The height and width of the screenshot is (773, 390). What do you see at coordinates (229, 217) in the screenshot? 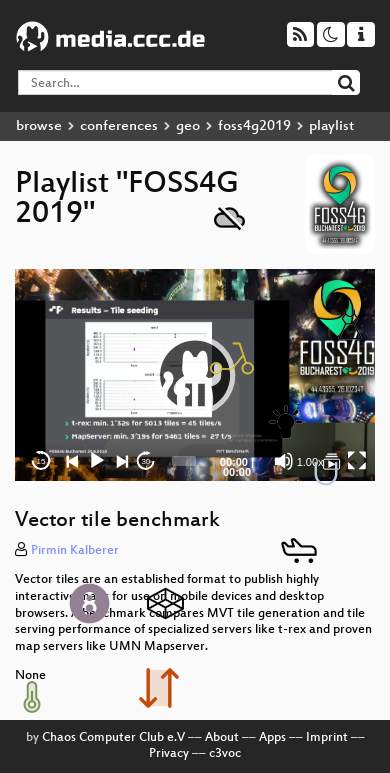
I see `indicates no cloud connection available` at bounding box center [229, 217].